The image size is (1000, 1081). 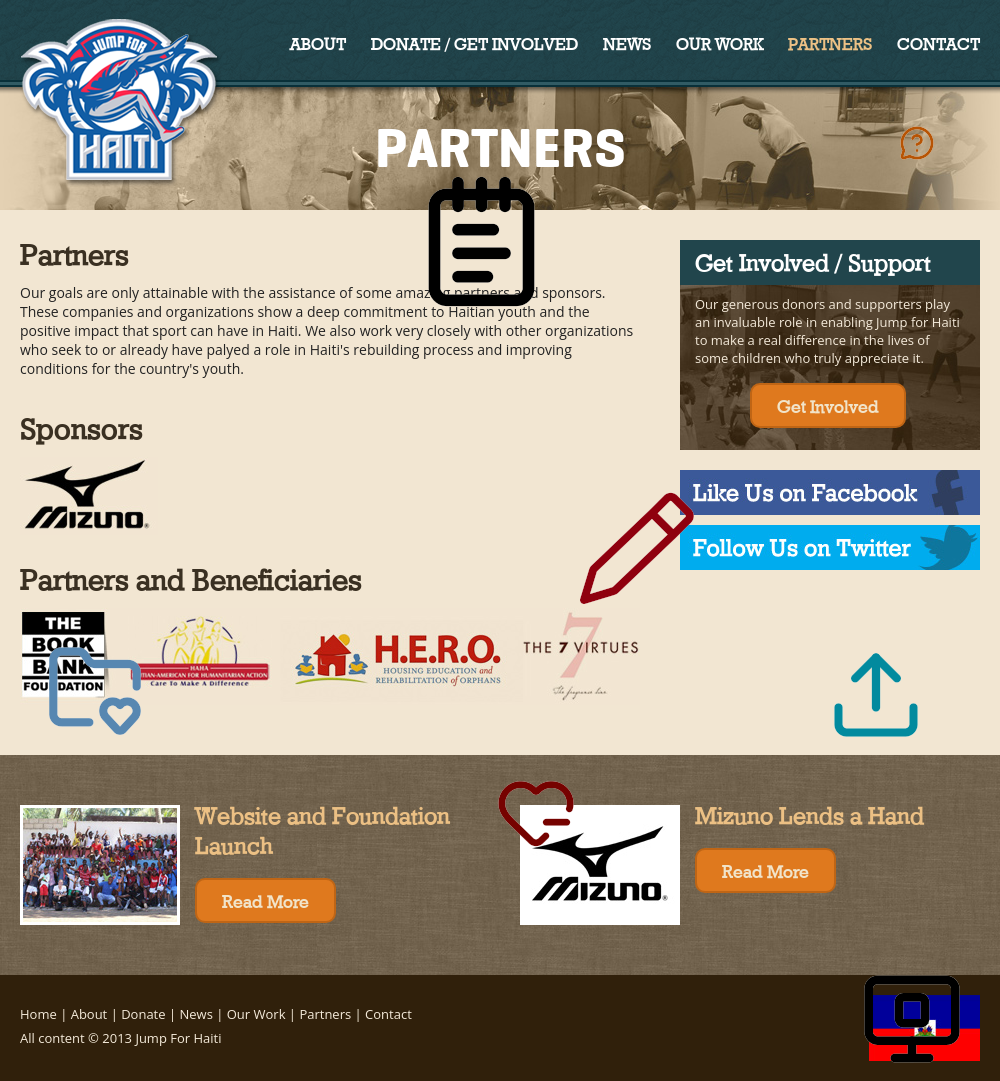 I want to click on remove from favorites, so click(x=536, y=812).